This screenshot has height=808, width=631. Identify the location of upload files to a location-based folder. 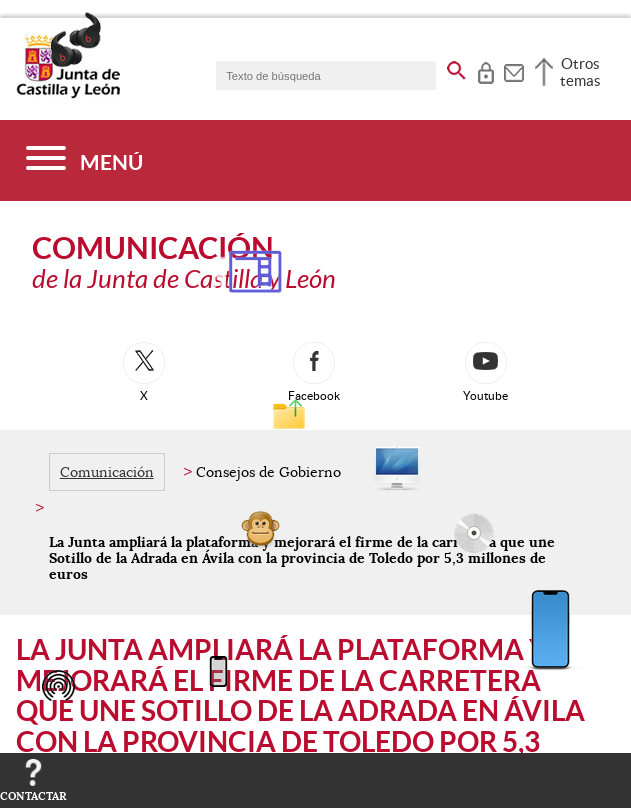
(289, 417).